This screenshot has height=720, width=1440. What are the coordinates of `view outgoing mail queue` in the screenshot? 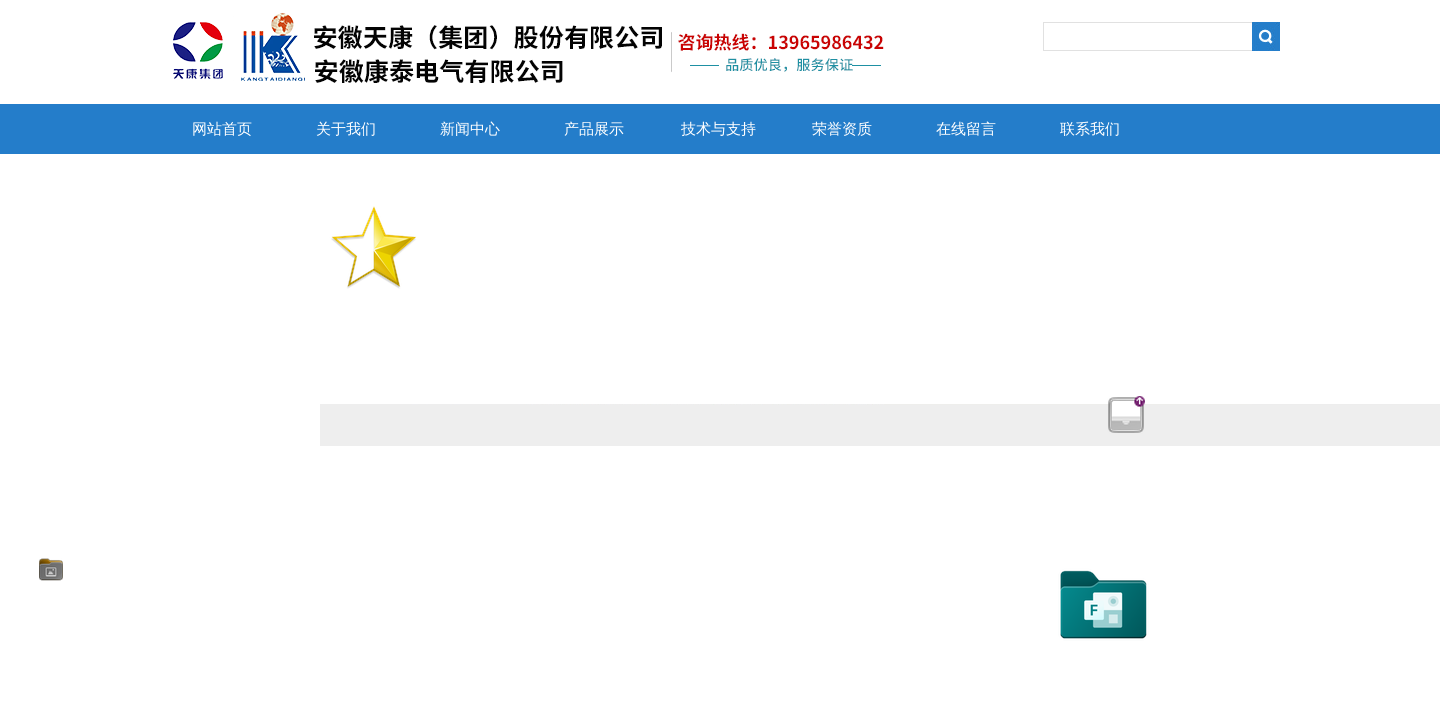 It's located at (1126, 415).